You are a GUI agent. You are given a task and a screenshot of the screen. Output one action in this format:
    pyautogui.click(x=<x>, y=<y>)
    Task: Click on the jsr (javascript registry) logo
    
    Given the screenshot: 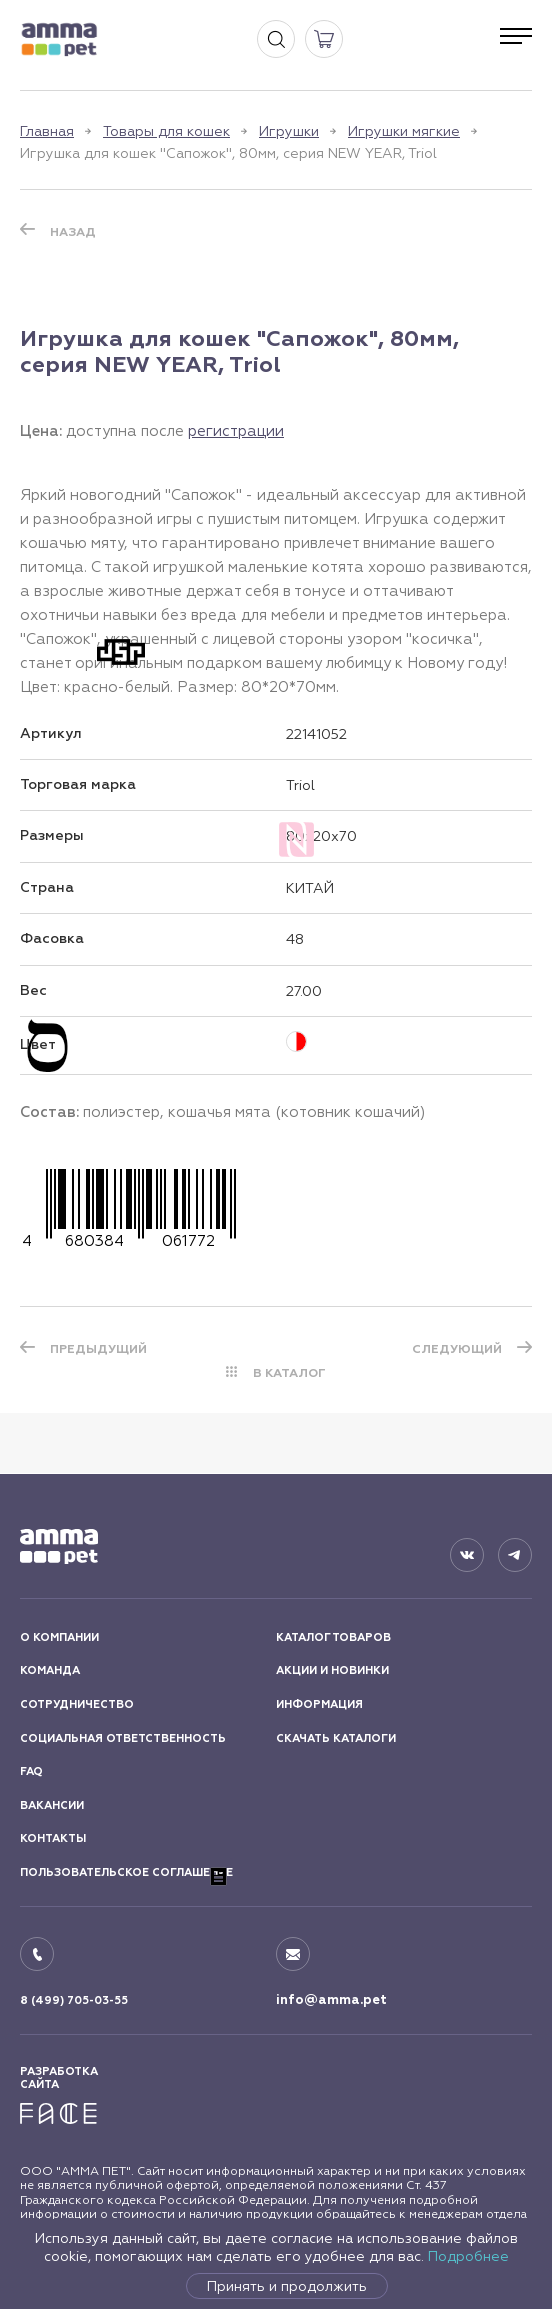 What is the action you would take?
    pyautogui.click(x=121, y=652)
    